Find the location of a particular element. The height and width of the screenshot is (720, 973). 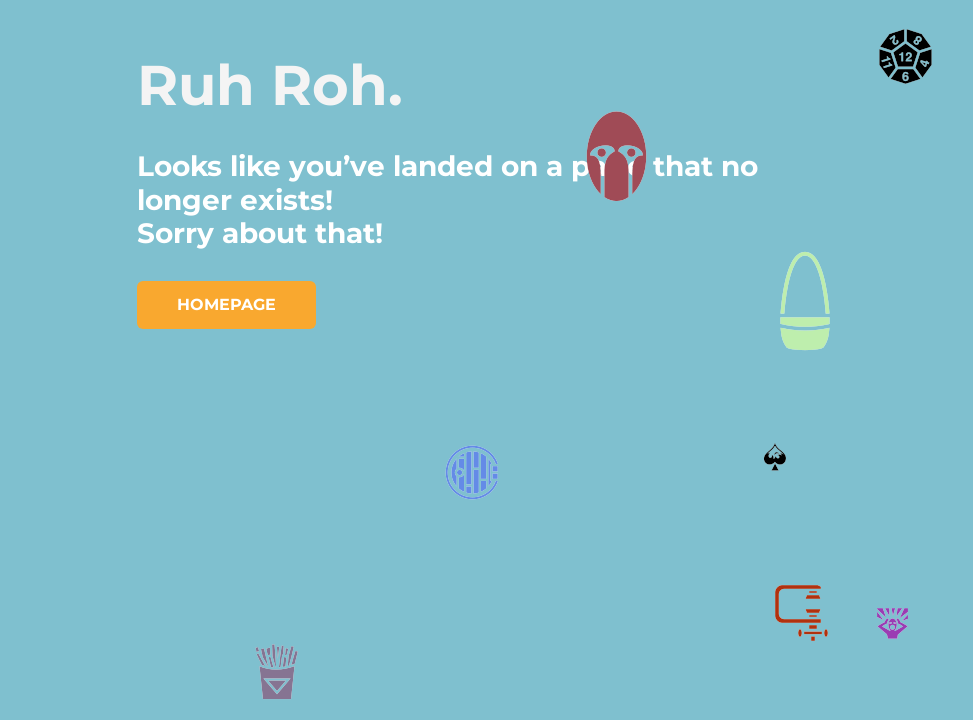

roll a 12-sided die is located at coordinates (905, 56).